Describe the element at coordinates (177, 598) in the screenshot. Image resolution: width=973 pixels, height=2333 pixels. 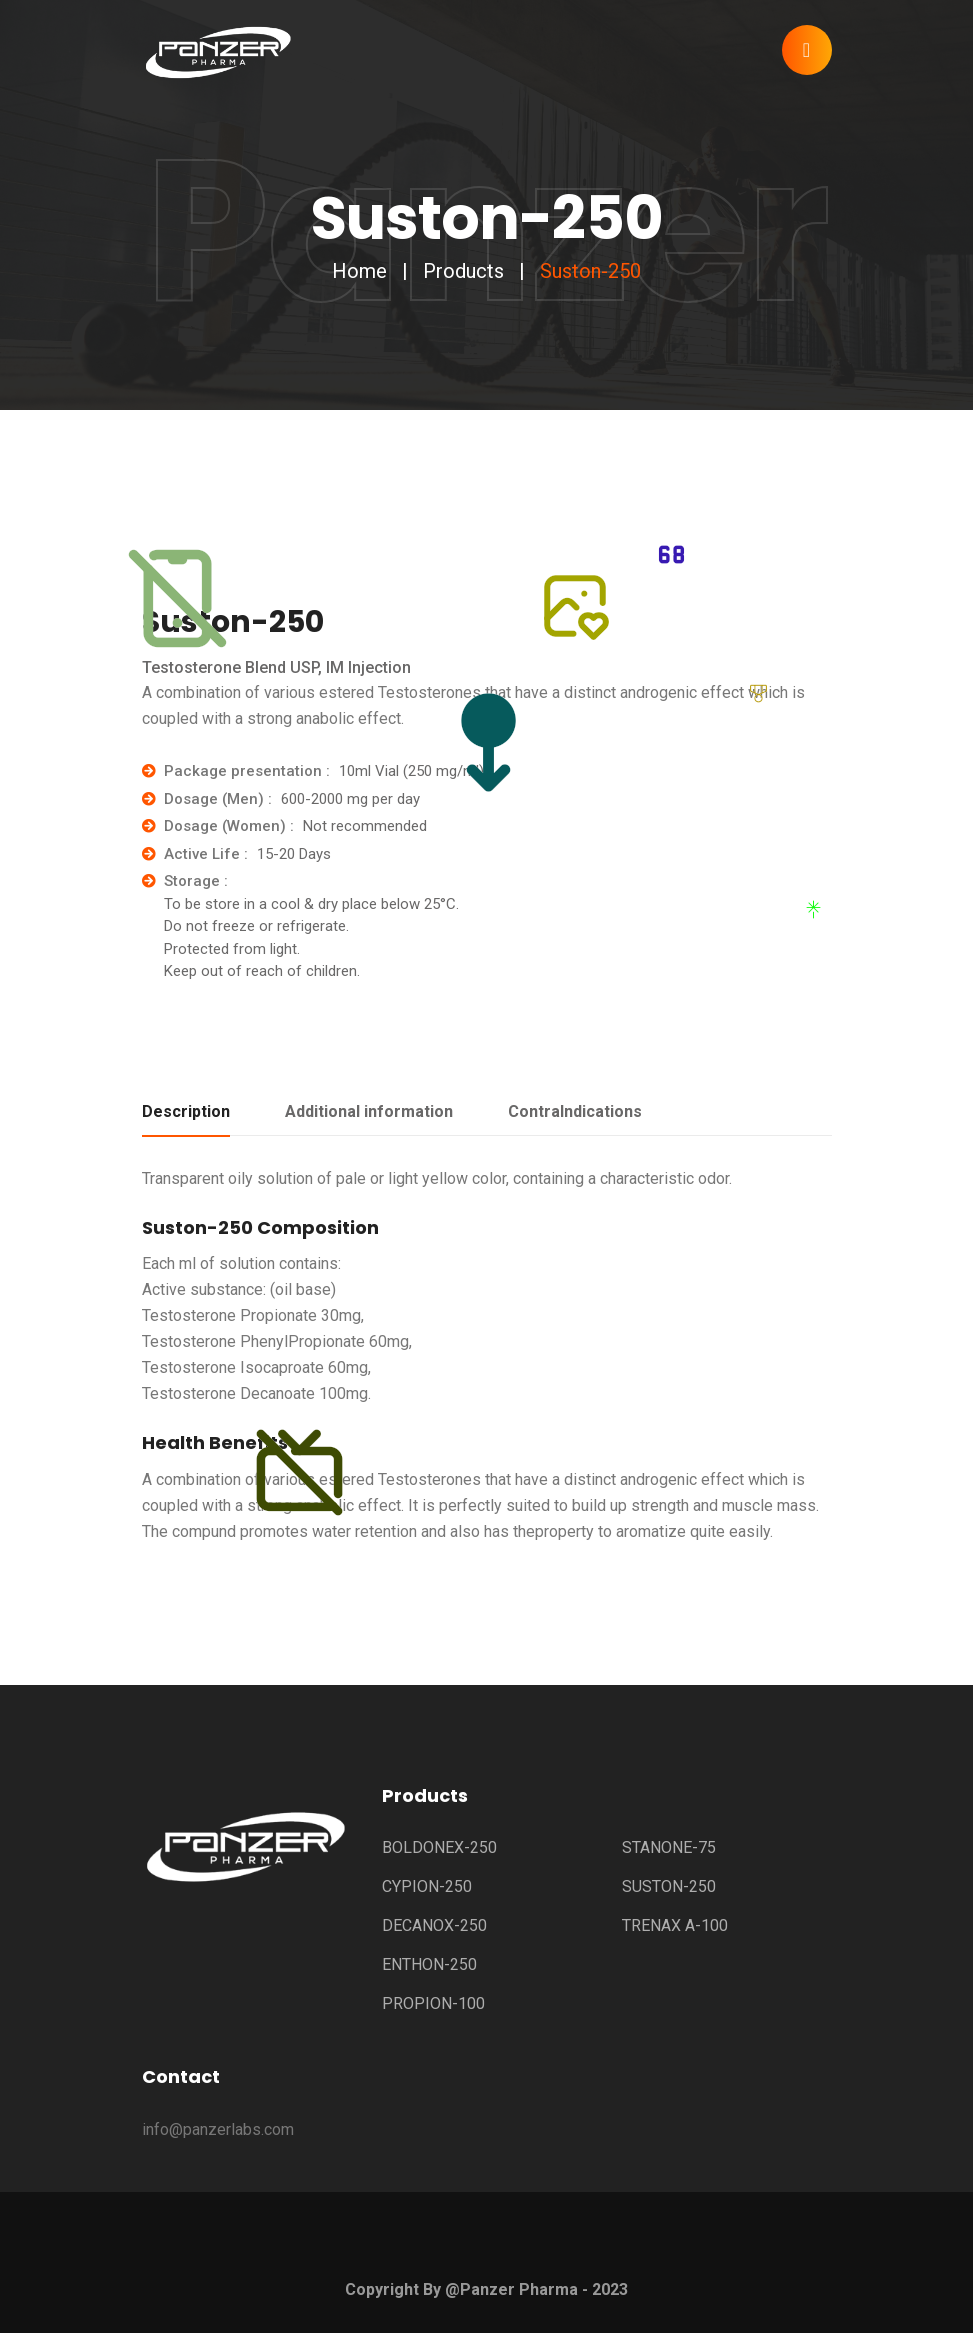
I see `disable mobile device` at that location.